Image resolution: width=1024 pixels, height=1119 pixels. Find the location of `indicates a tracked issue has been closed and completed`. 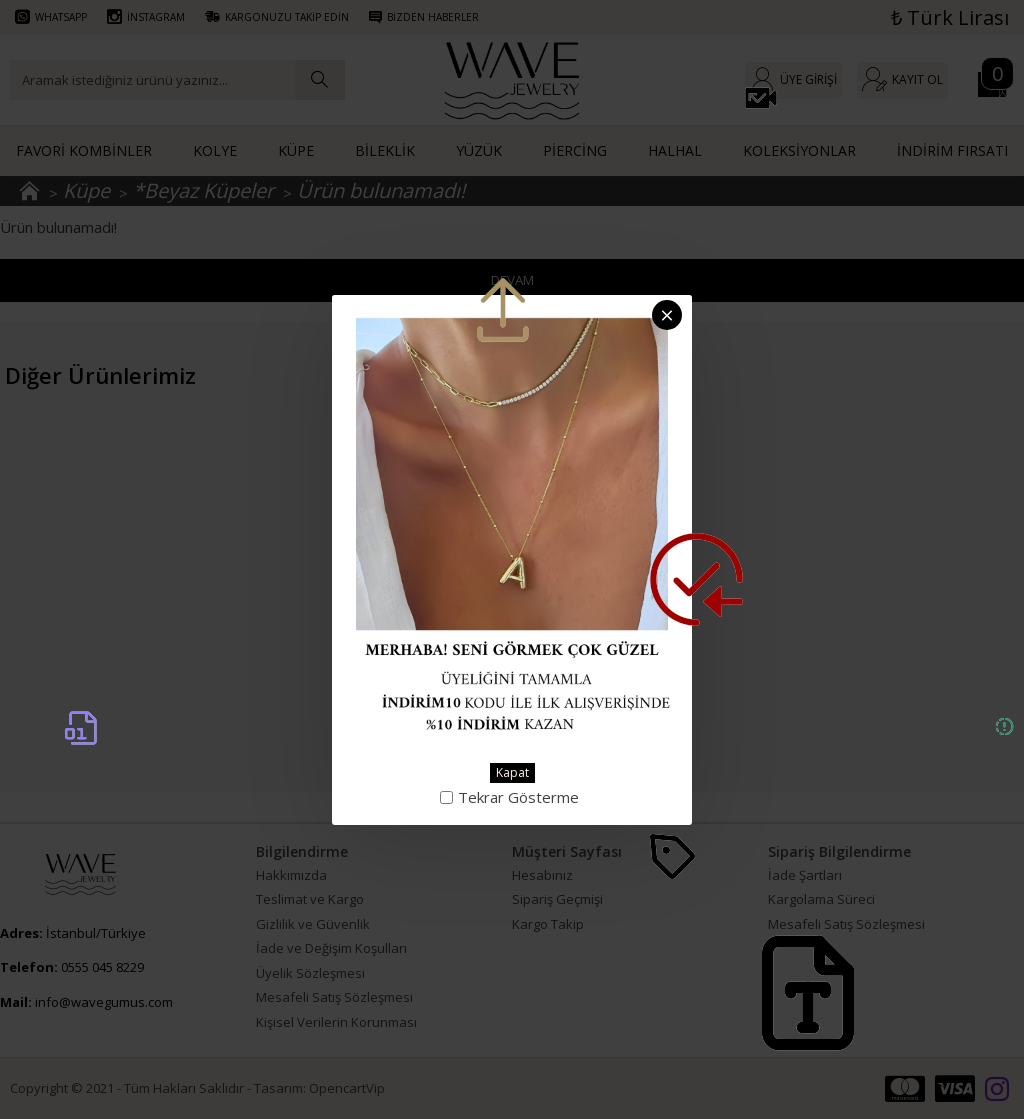

indicates a tracked issue has been closed and completed is located at coordinates (696, 579).